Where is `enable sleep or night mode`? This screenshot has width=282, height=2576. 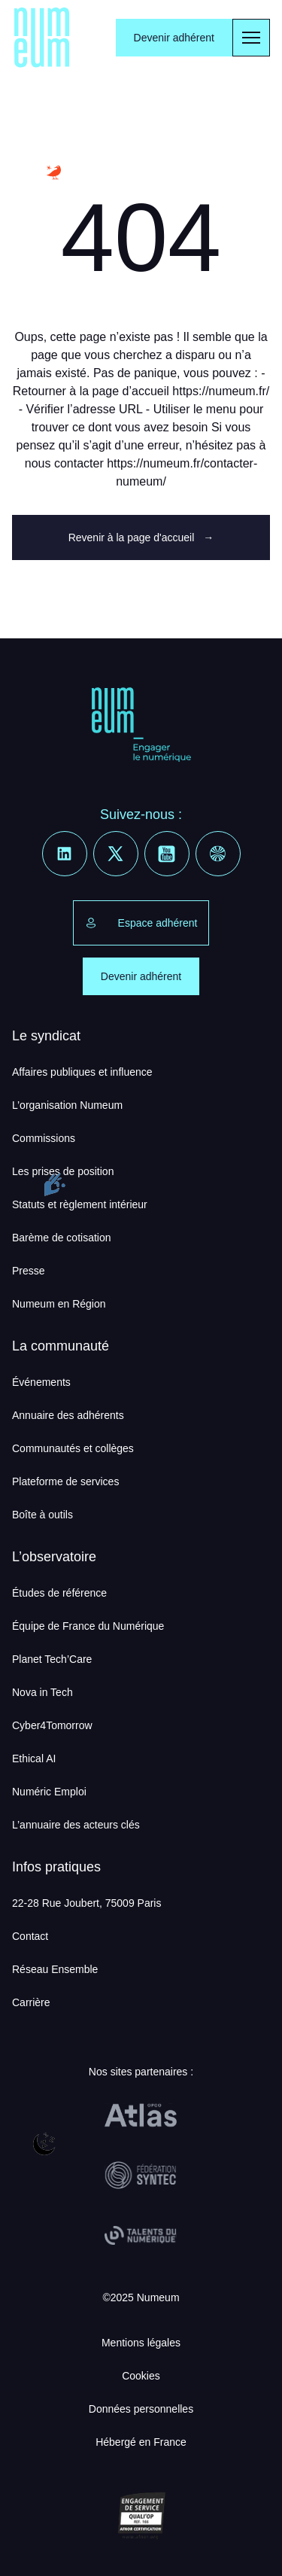 enable sleep or night mode is located at coordinates (44, 2144).